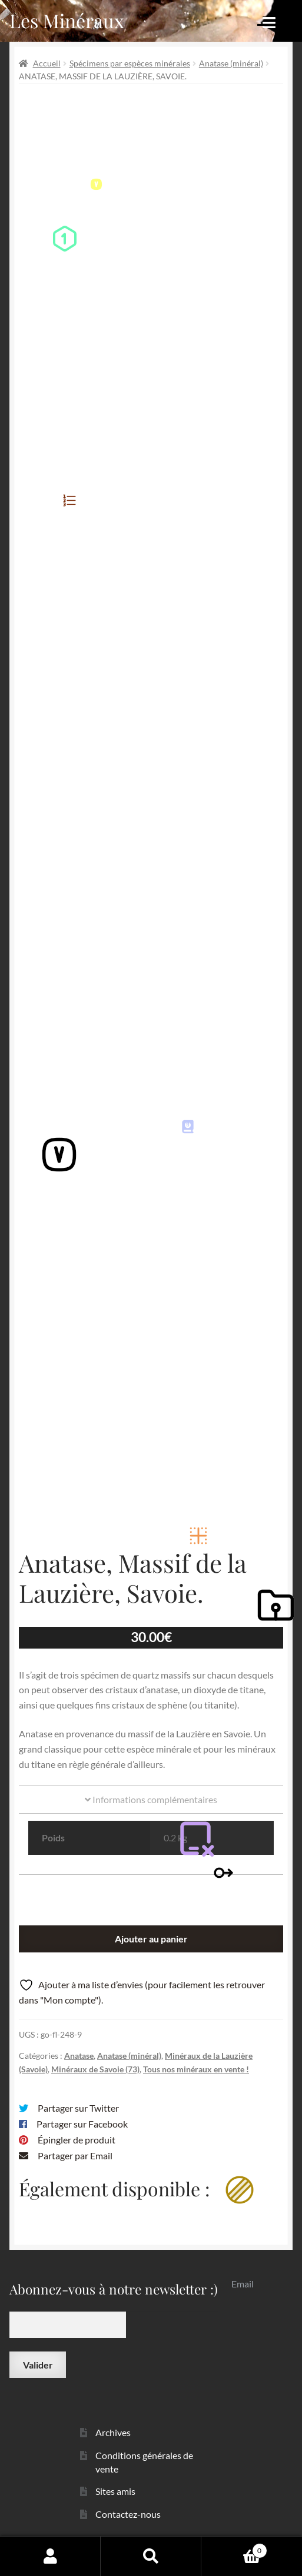  I want to click on access the jedi archive or journal, so click(188, 1127).